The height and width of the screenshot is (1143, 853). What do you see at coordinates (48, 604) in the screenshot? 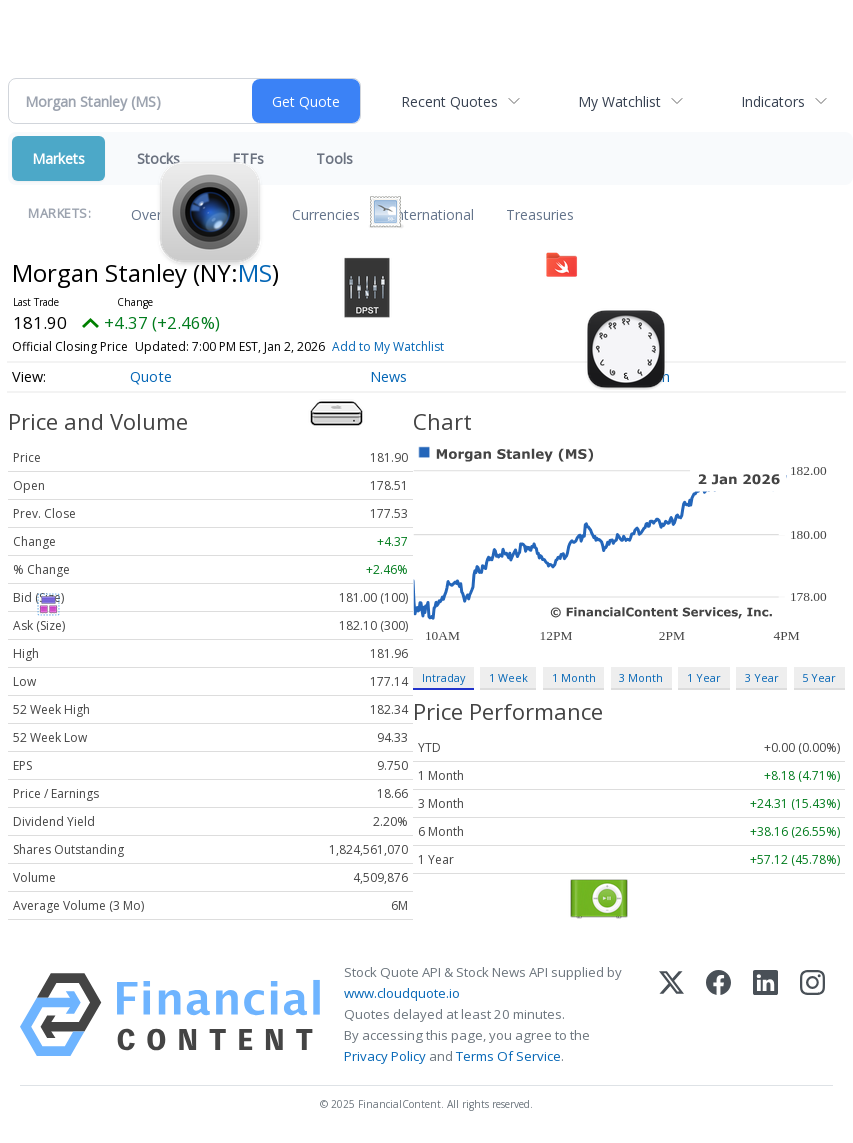
I see `select all items in the current view` at bounding box center [48, 604].